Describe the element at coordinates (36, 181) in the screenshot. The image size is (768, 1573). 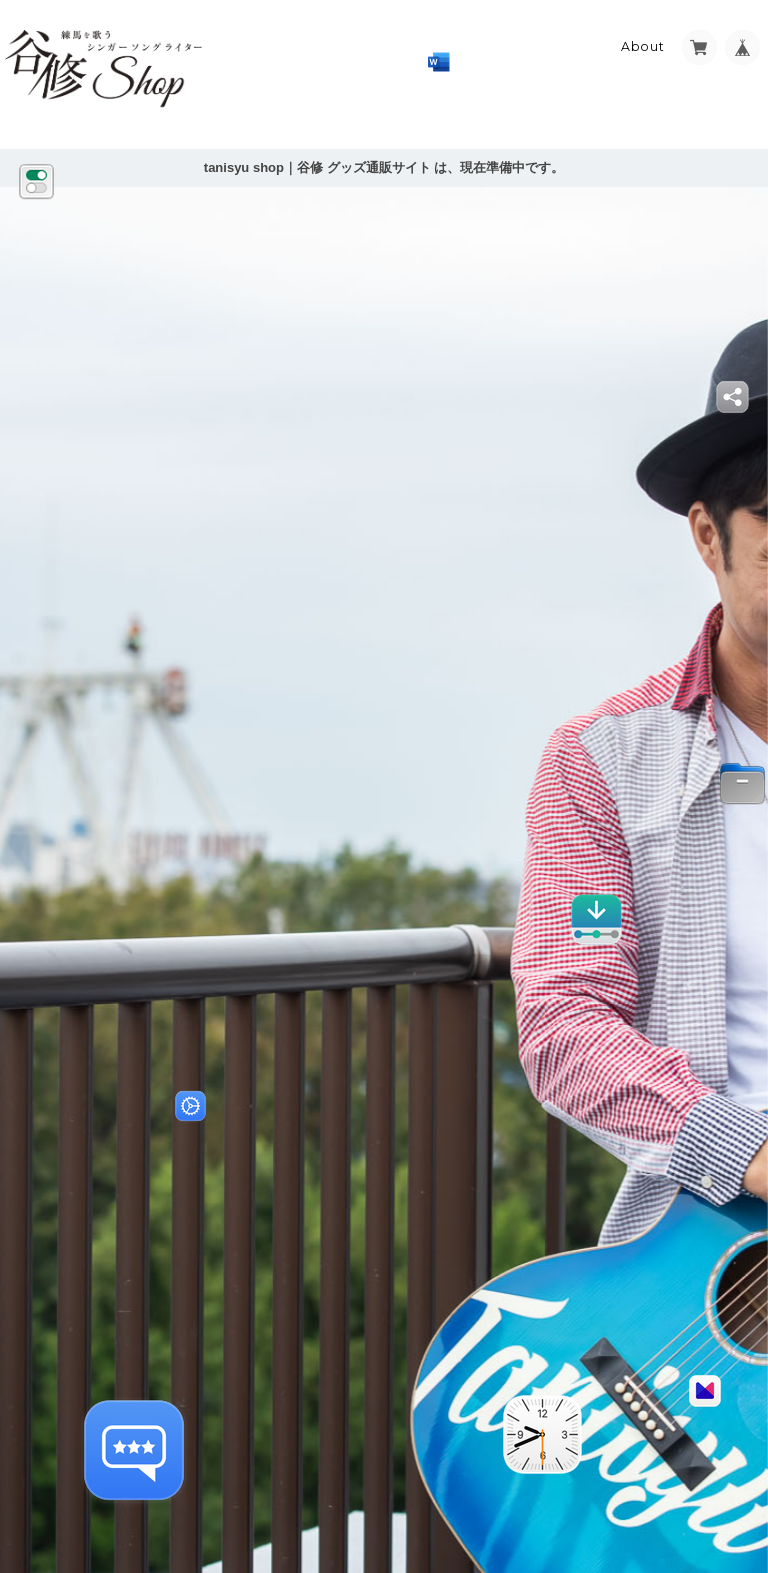
I see `open gnome tweaks to customize desktop settings` at that location.